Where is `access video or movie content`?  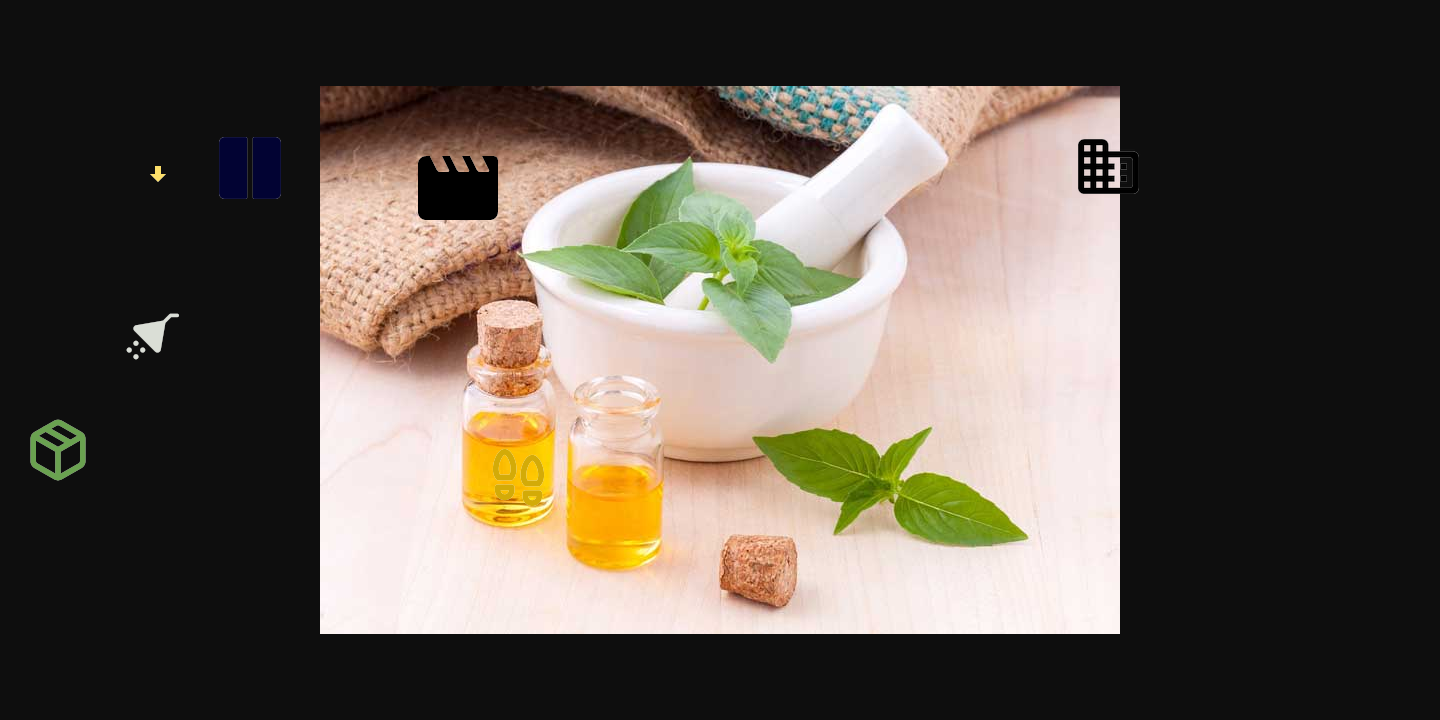
access video or movie content is located at coordinates (458, 188).